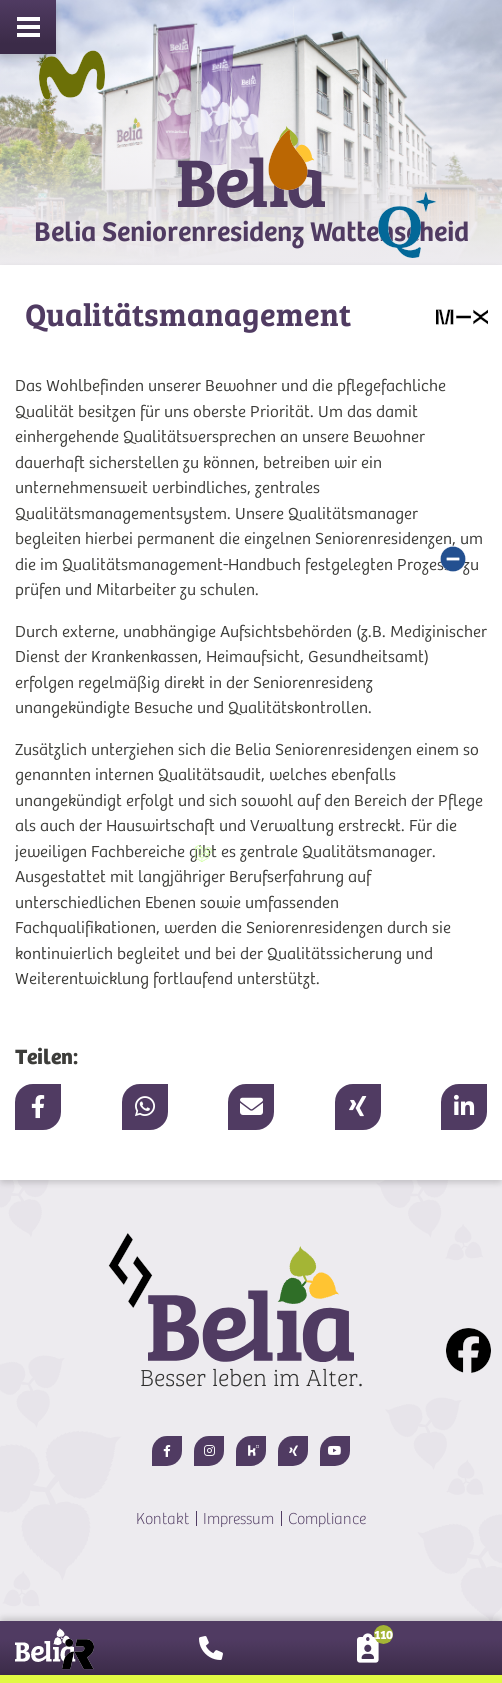 The height and width of the screenshot is (1683, 502). What do you see at coordinates (462, 317) in the screenshot?
I see `open mixcloud app` at bounding box center [462, 317].